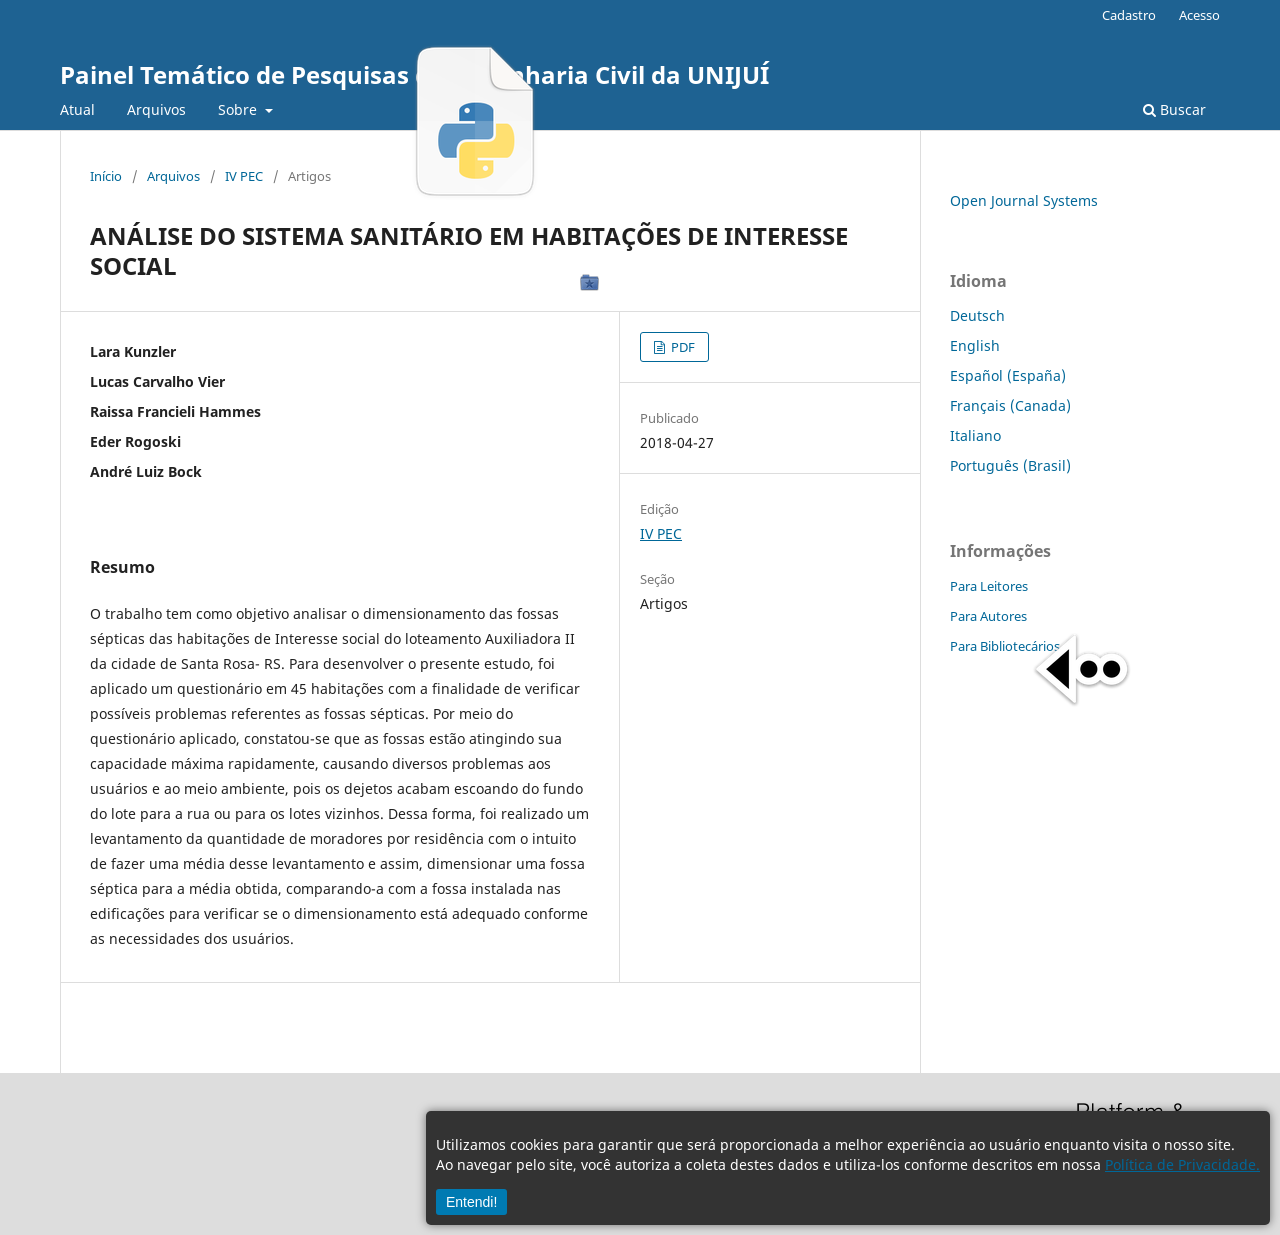 The image size is (1280, 1235). Describe the element at coordinates (1086, 672) in the screenshot. I see `go back to previous screen` at that location.